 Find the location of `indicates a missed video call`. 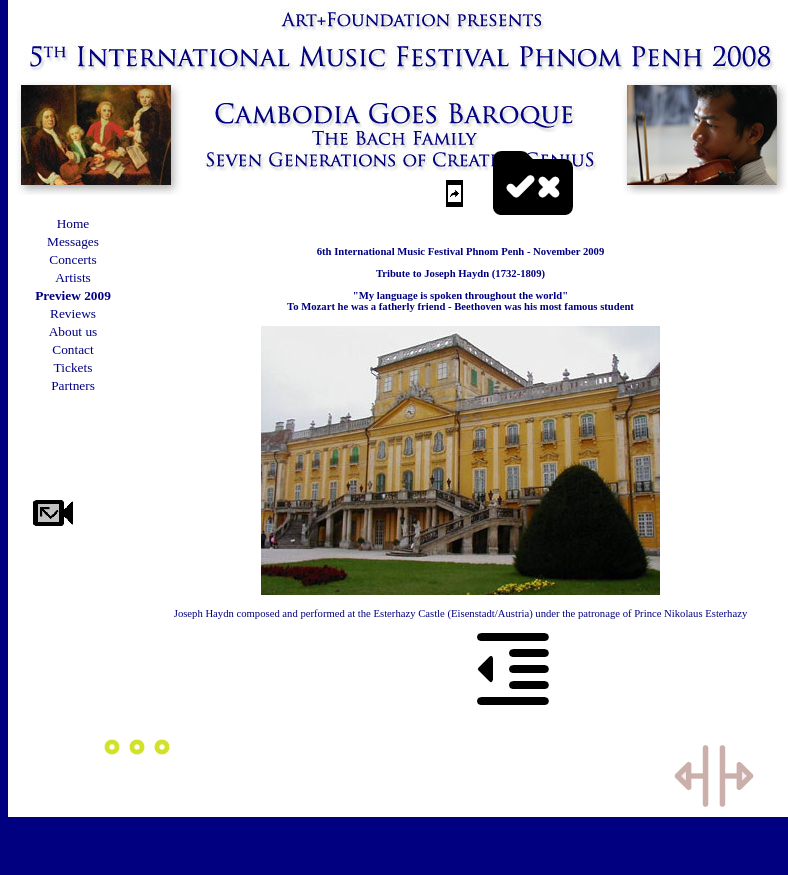

indicates a missed video call is located at coordinates (53, 513).